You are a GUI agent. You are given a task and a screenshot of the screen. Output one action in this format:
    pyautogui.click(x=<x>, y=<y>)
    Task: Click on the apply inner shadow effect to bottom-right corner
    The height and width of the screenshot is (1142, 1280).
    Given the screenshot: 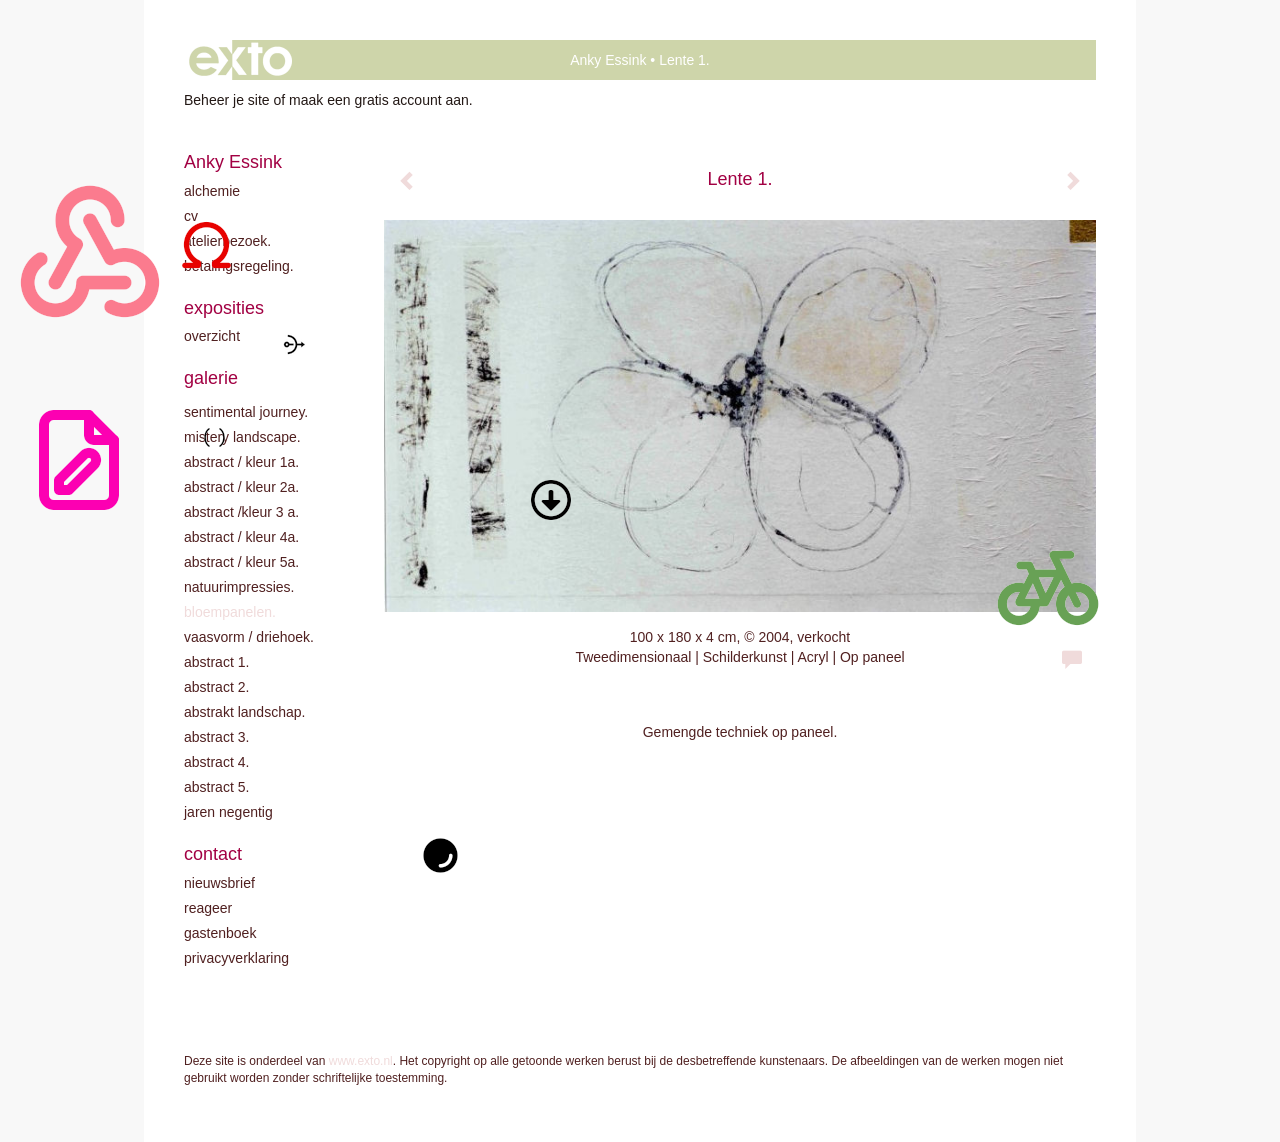 What is the action you would take?
    pyautogui.click(x=440, y=855)
    